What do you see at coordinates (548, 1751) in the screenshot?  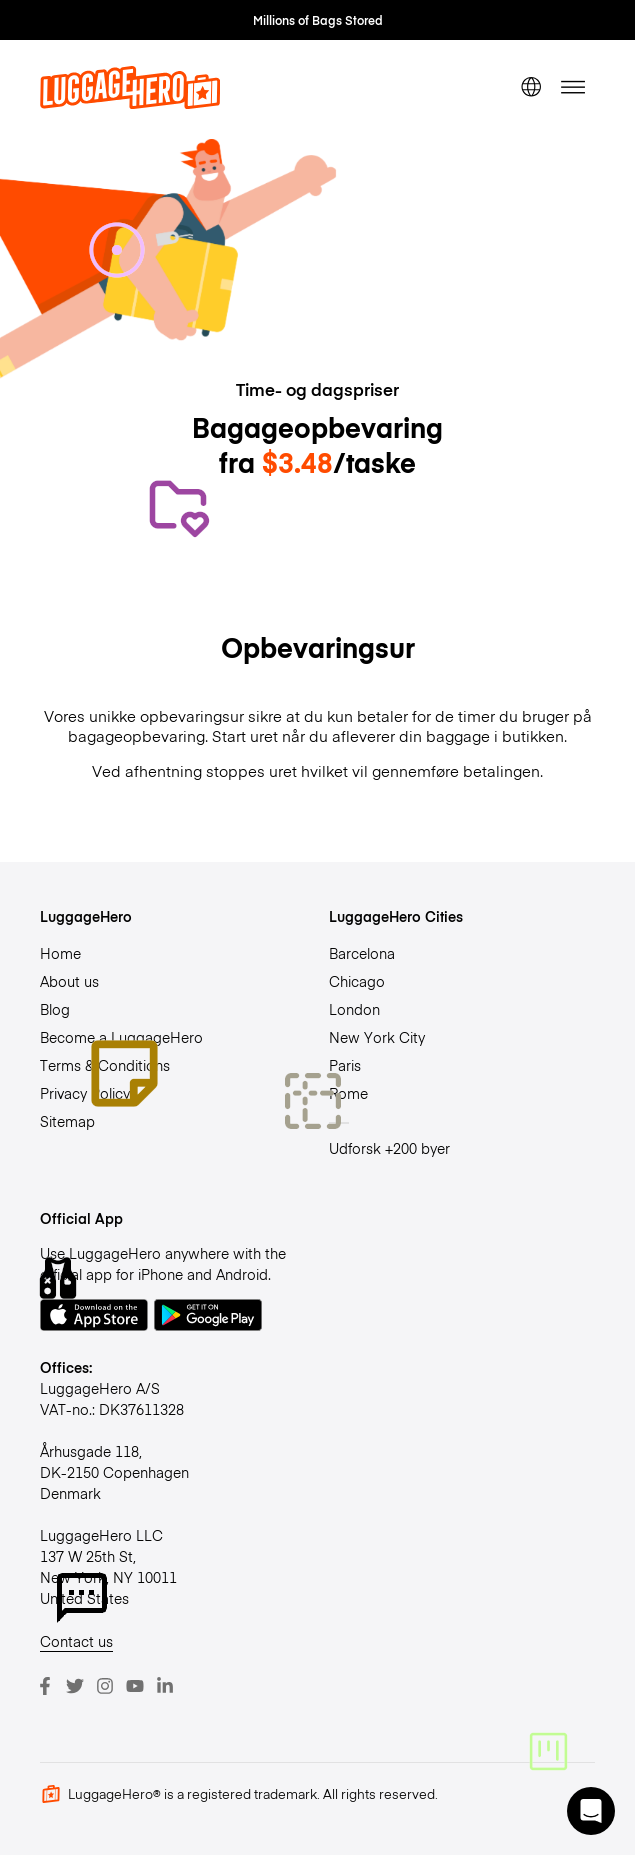 I see `open project board` at bounding box center [548, 1751].